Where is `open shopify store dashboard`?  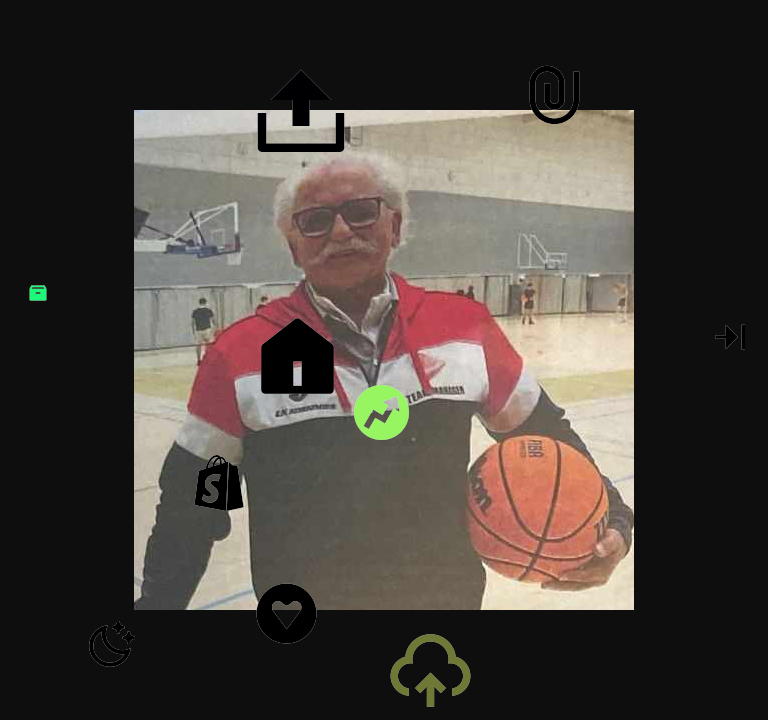
open shopify store dashboard is located at coordinates (219, 483).